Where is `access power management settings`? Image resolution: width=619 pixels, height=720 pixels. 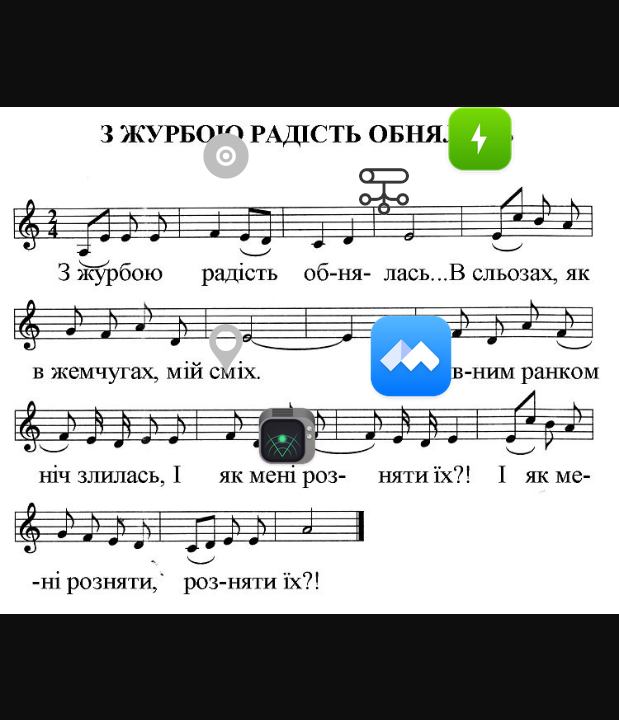 access power management settings is located at coordinates (480, 140).